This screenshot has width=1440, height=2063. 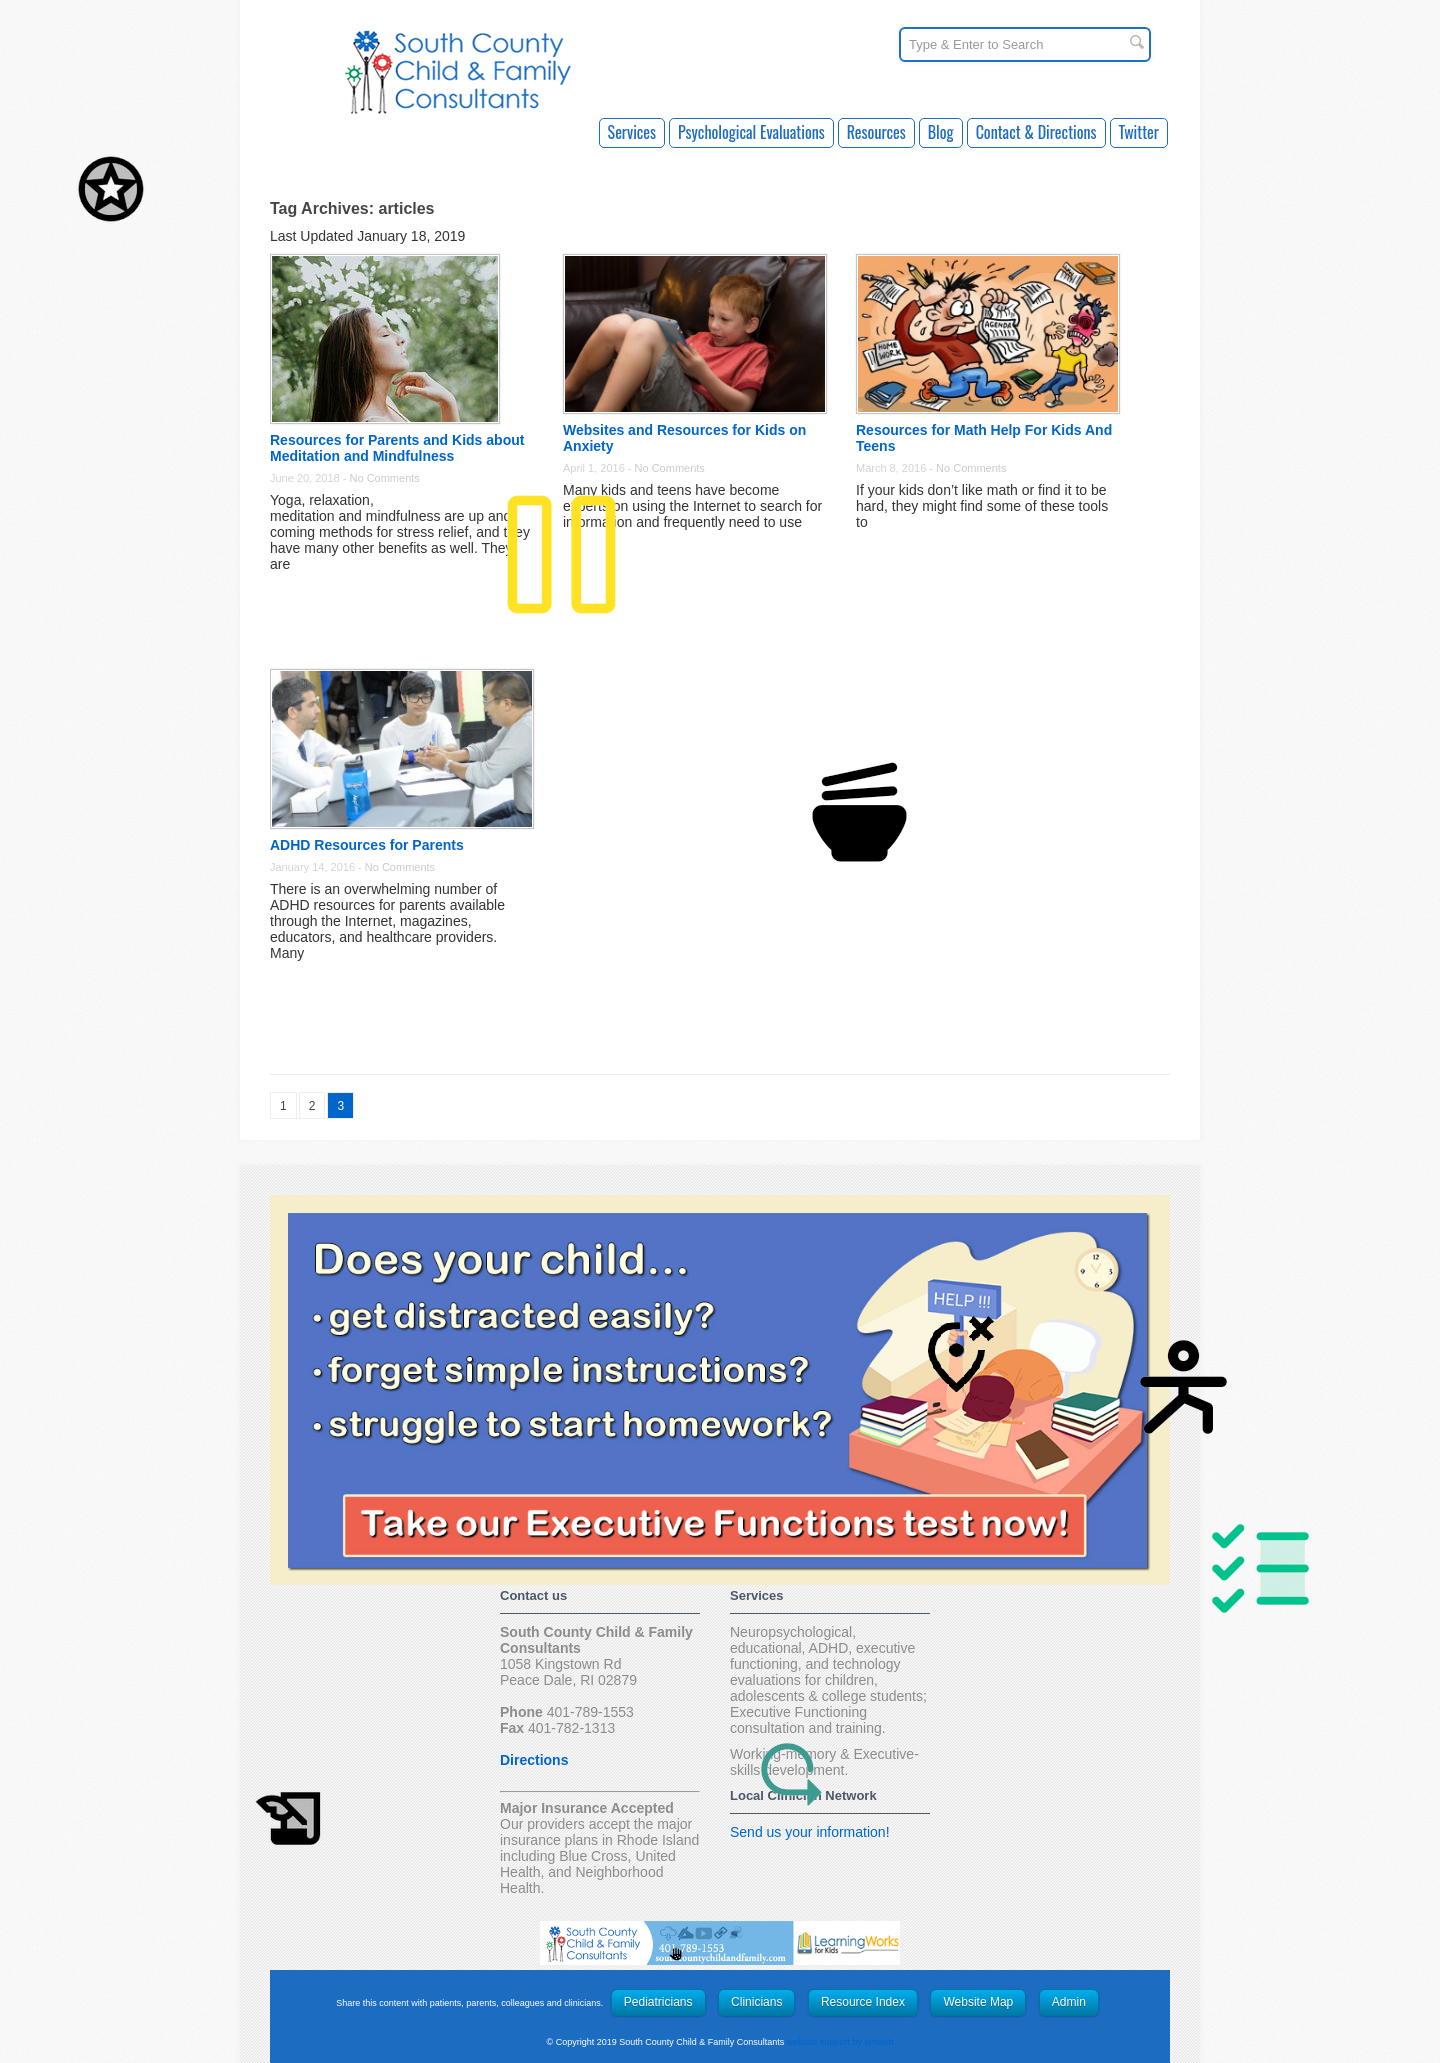 What do you see at coordinates (1183, 1390) in the screenshot?
I see `access tai chi or meditation exercises` at bounding box center [1183, 1390].